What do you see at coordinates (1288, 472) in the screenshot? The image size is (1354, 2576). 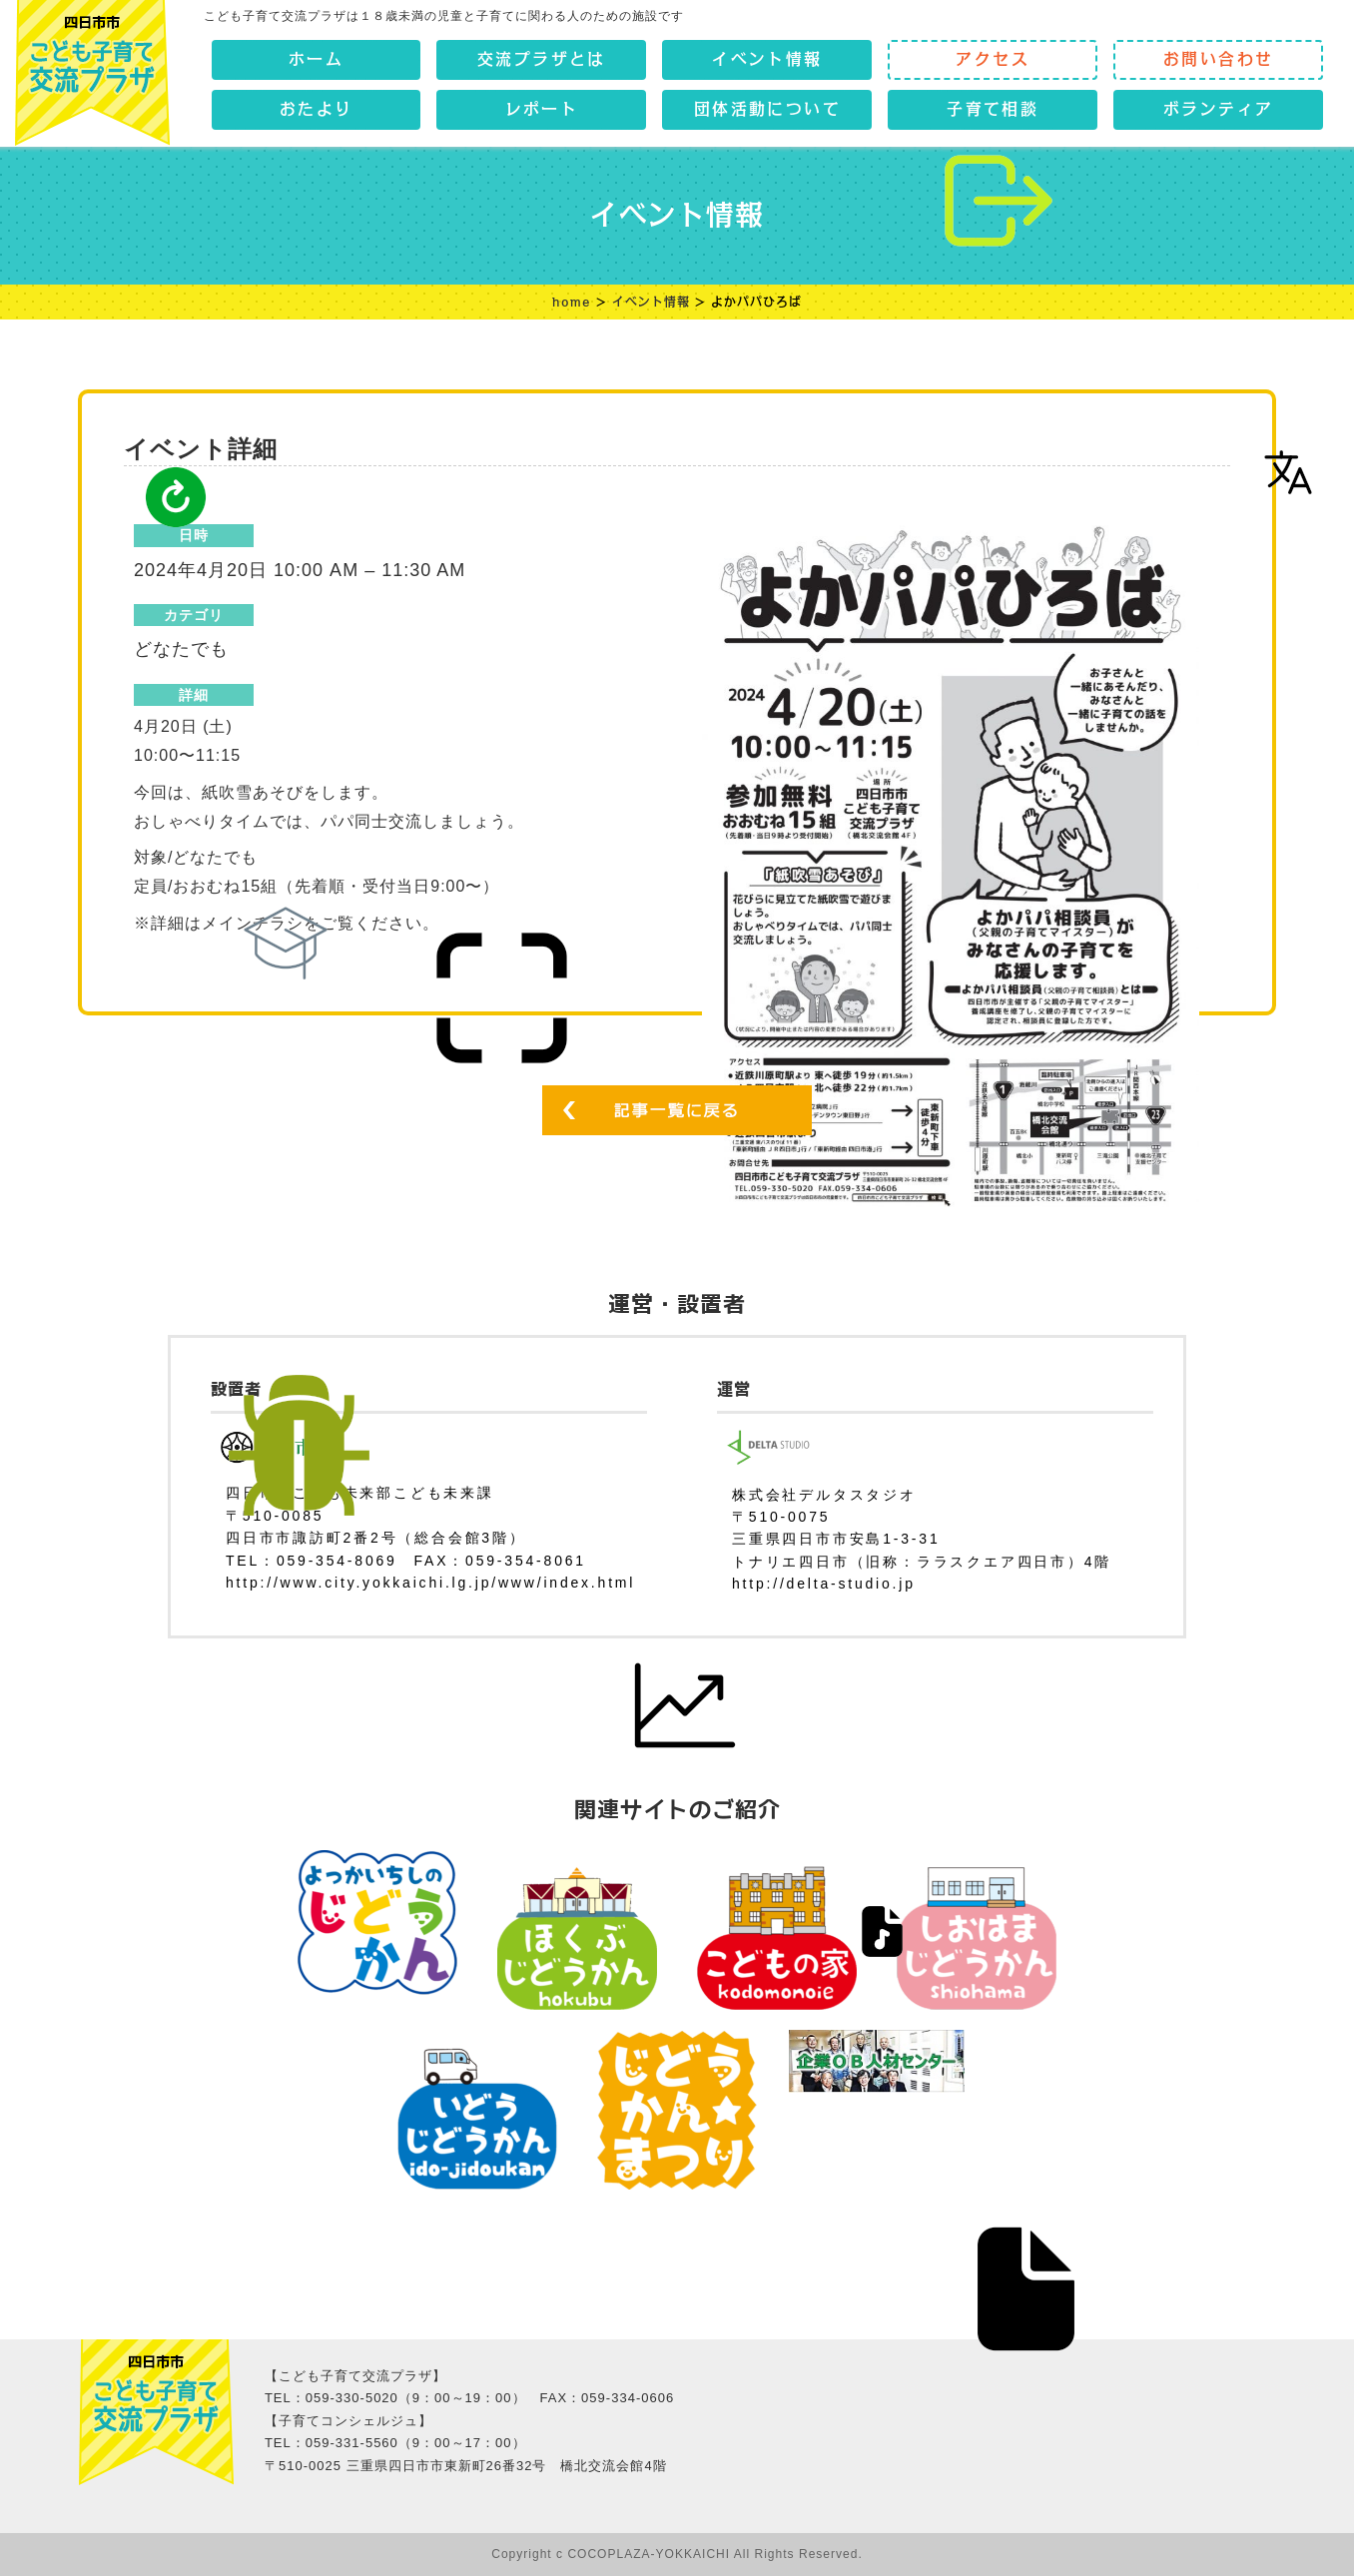 I see `change language settings` at bounding box center [1288, 472].